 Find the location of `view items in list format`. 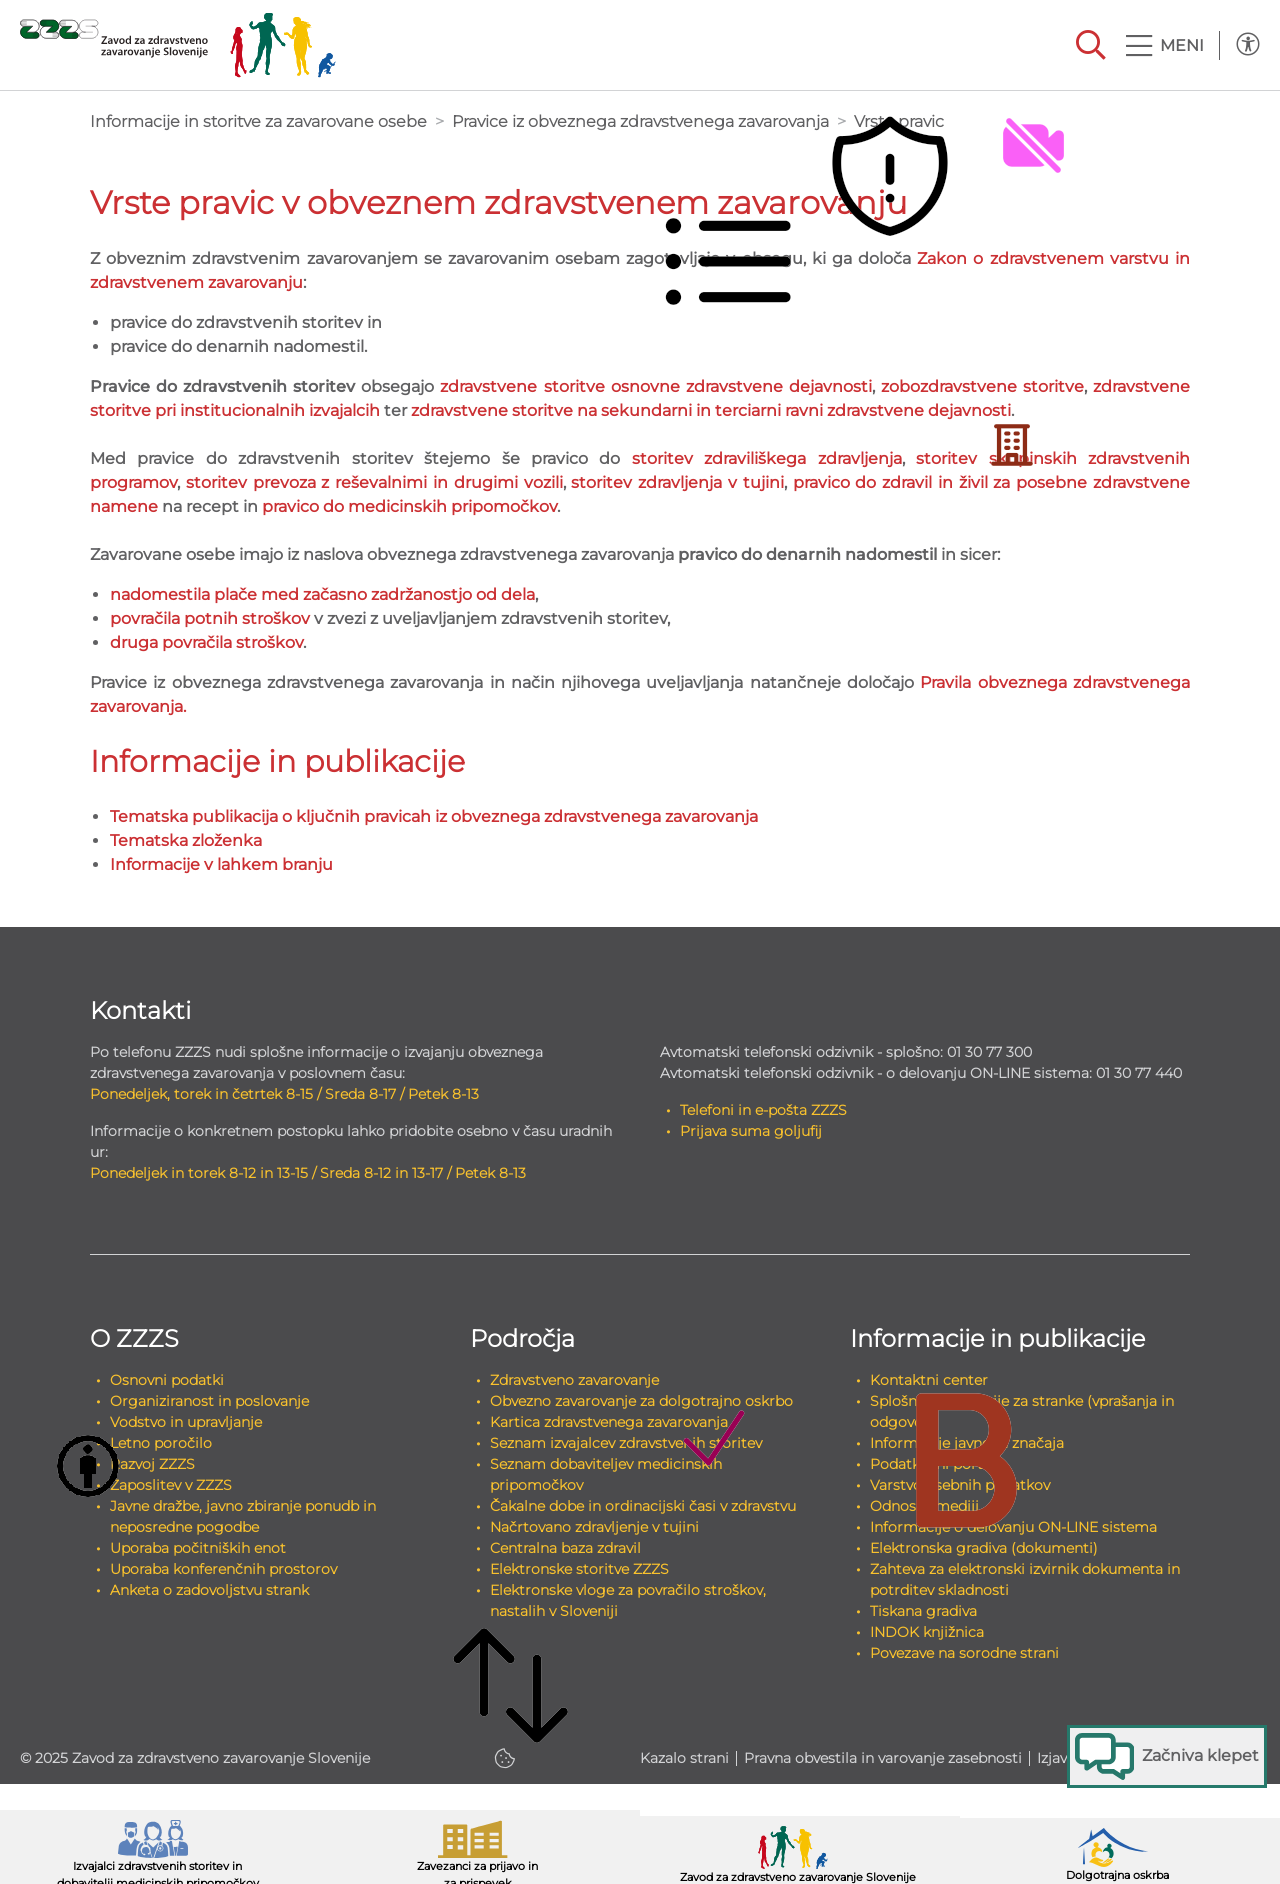

view items in list format is located at coordinates (729, 261).